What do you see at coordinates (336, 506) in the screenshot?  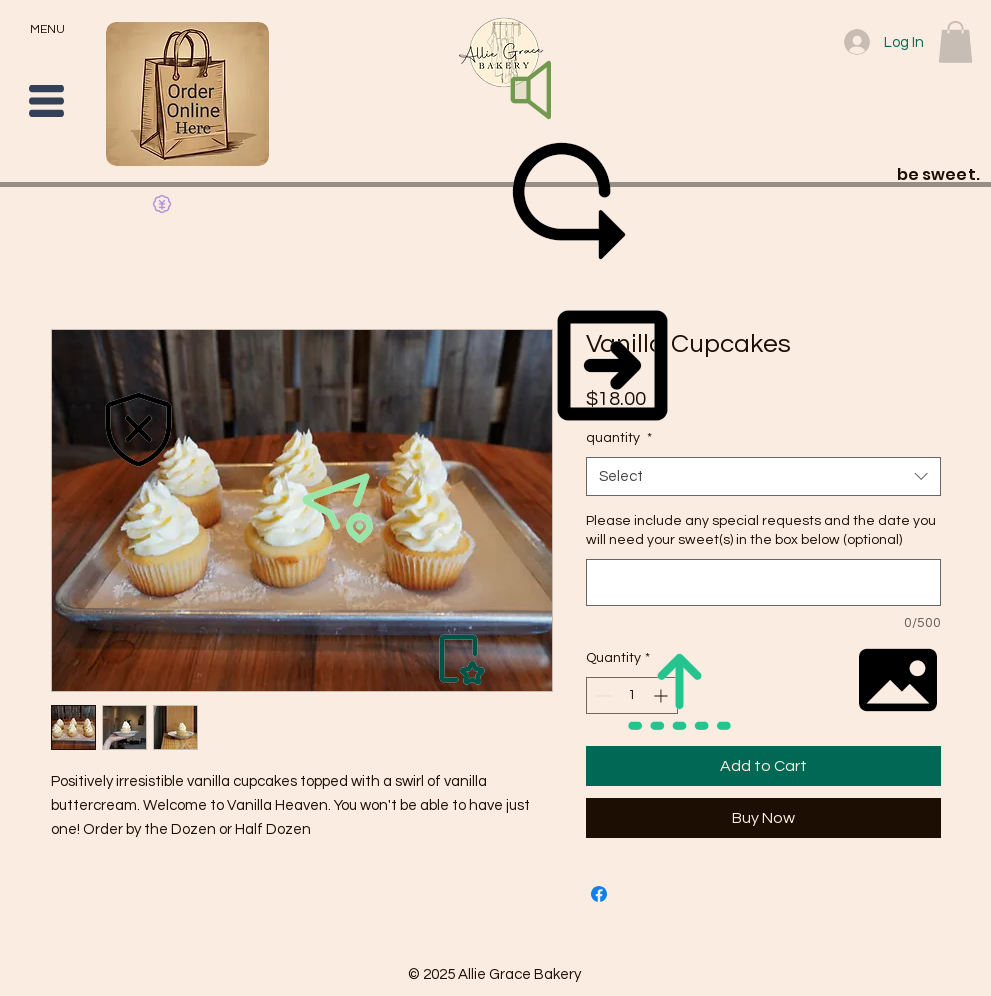 I see `send current location` at bounding box center [336, 506].